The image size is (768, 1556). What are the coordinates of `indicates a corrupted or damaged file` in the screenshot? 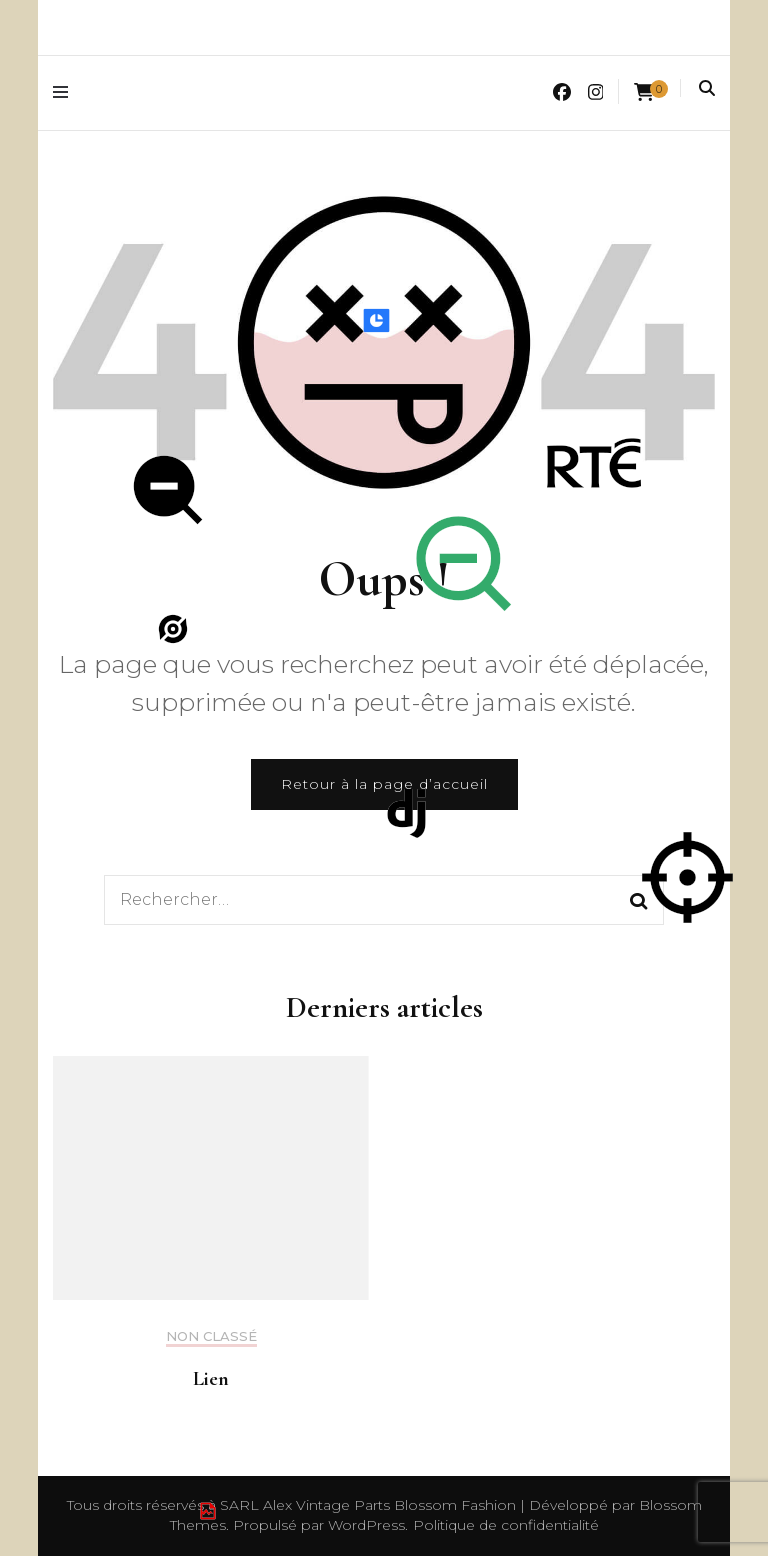 It's located at (208, 1511).